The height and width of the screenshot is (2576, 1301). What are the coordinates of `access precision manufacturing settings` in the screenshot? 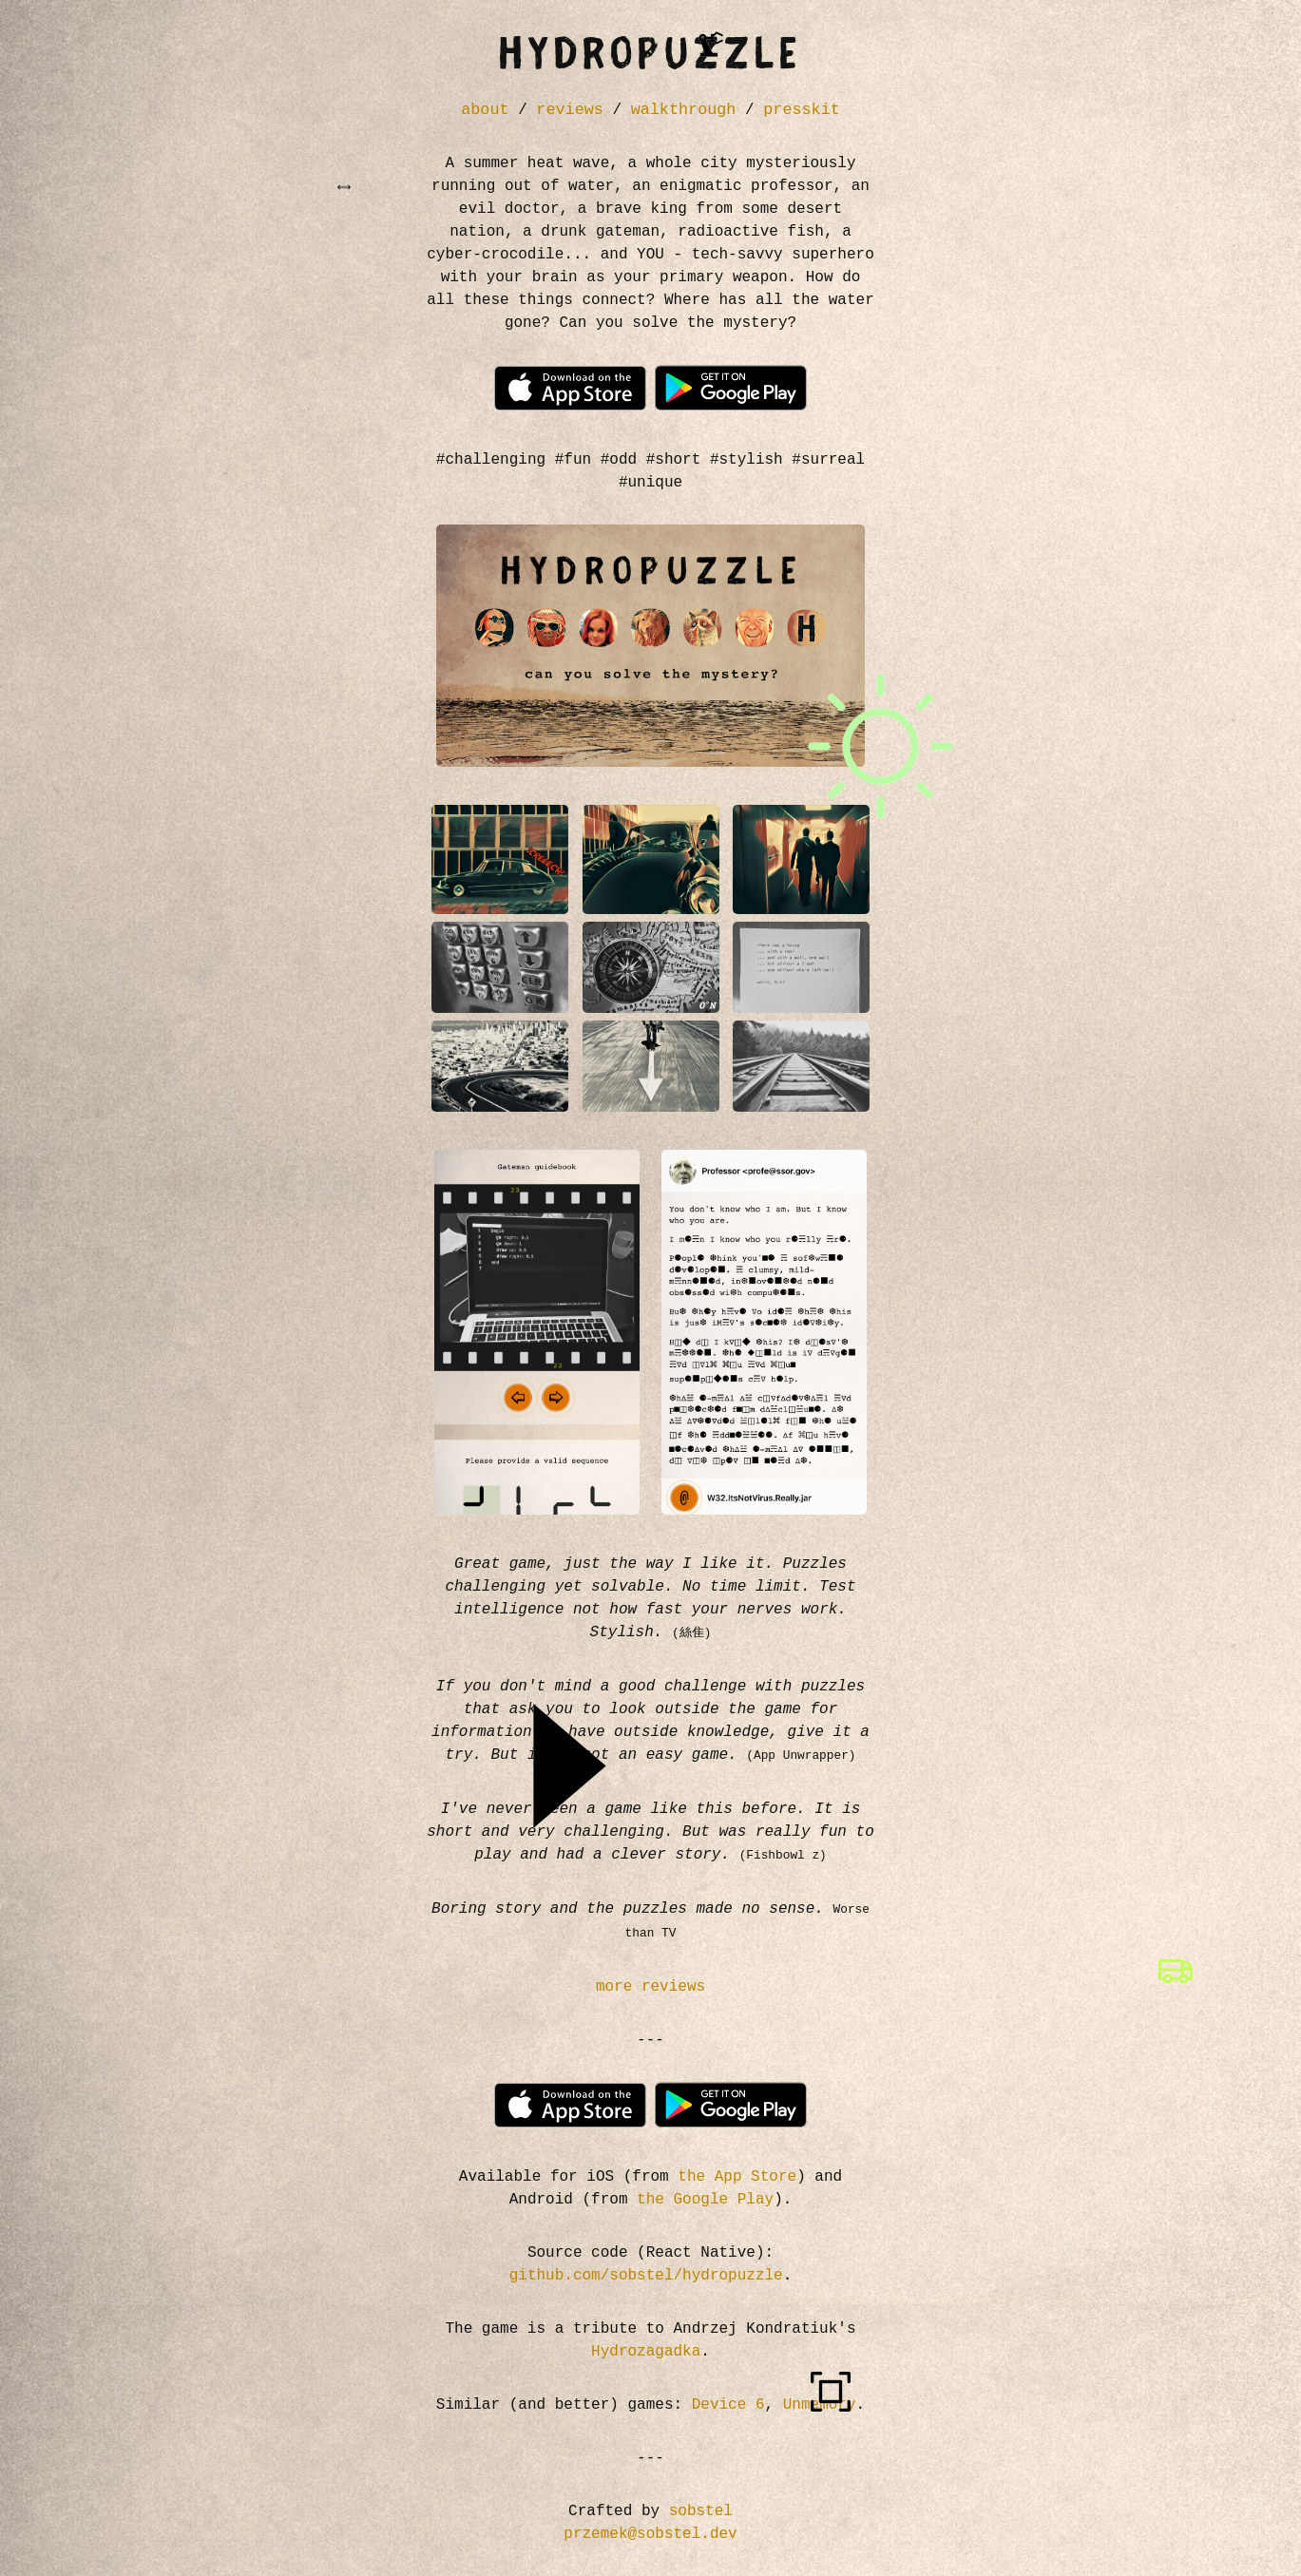 It's located at (711, 45).